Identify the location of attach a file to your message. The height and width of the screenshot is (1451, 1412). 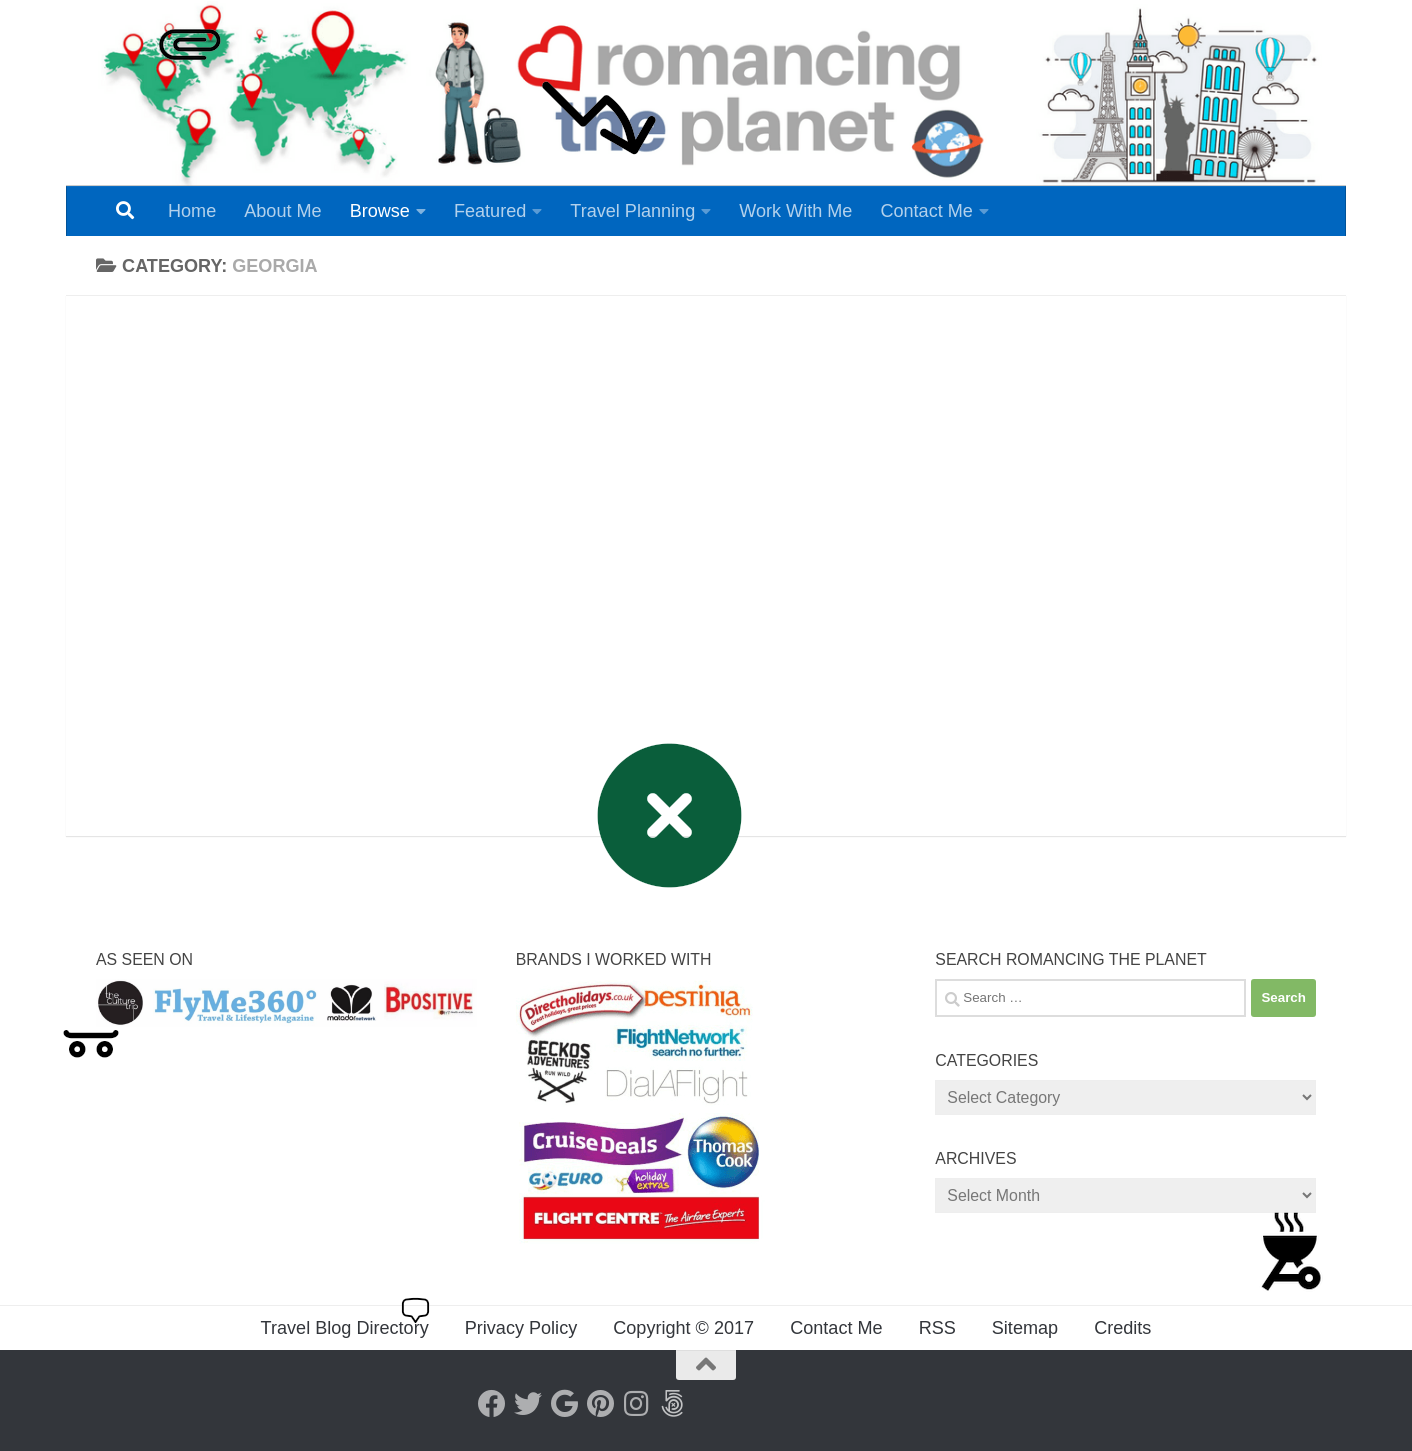
(188, 44).